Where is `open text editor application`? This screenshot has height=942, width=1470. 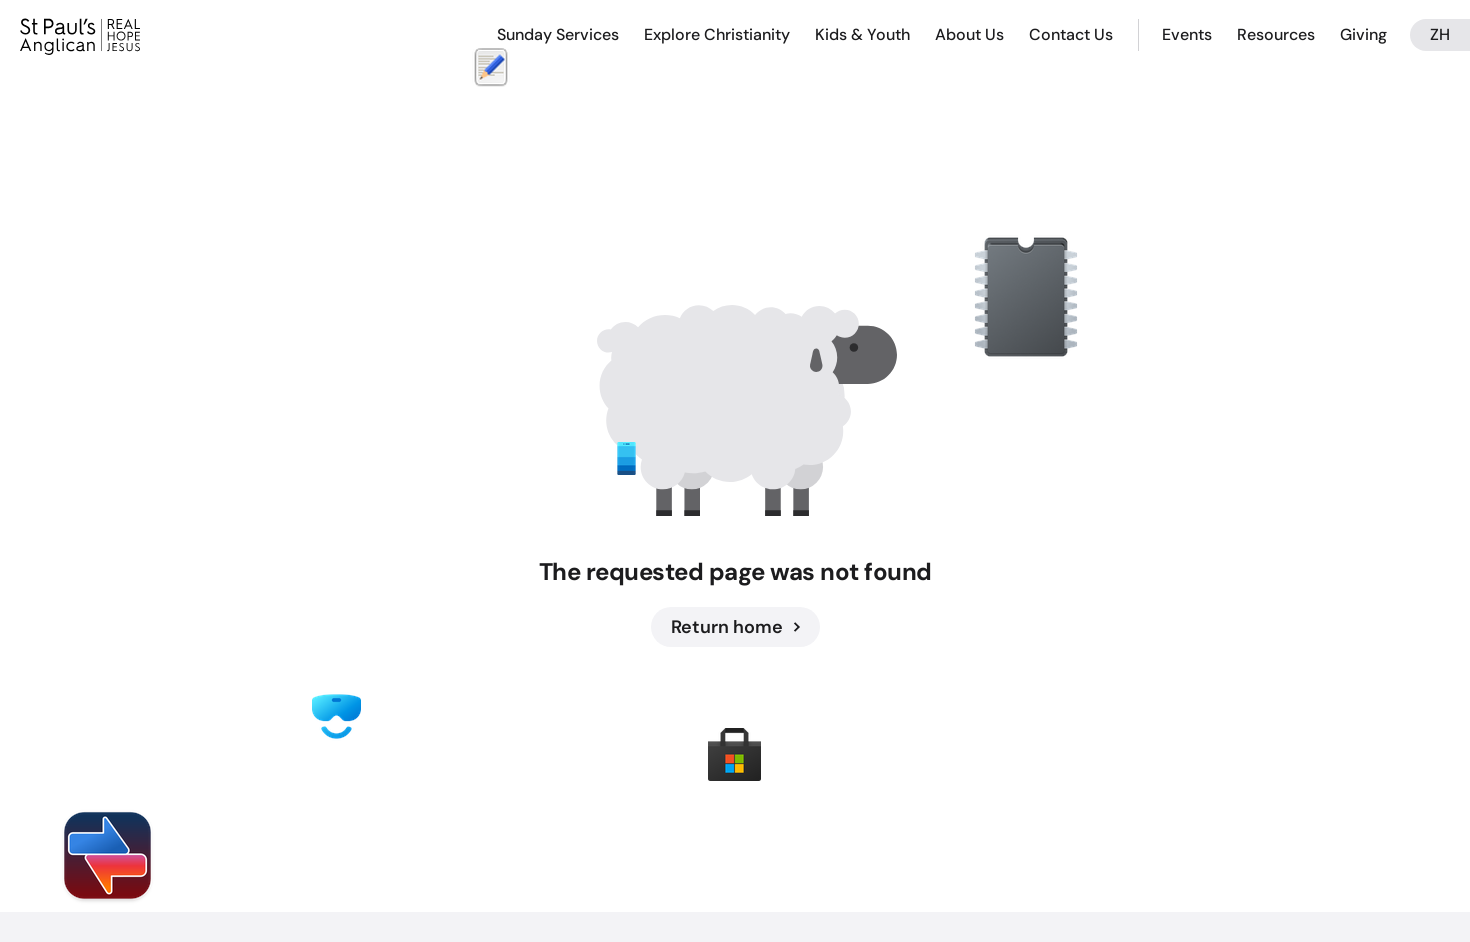
open text editor application is located at coordinates (491, 67).